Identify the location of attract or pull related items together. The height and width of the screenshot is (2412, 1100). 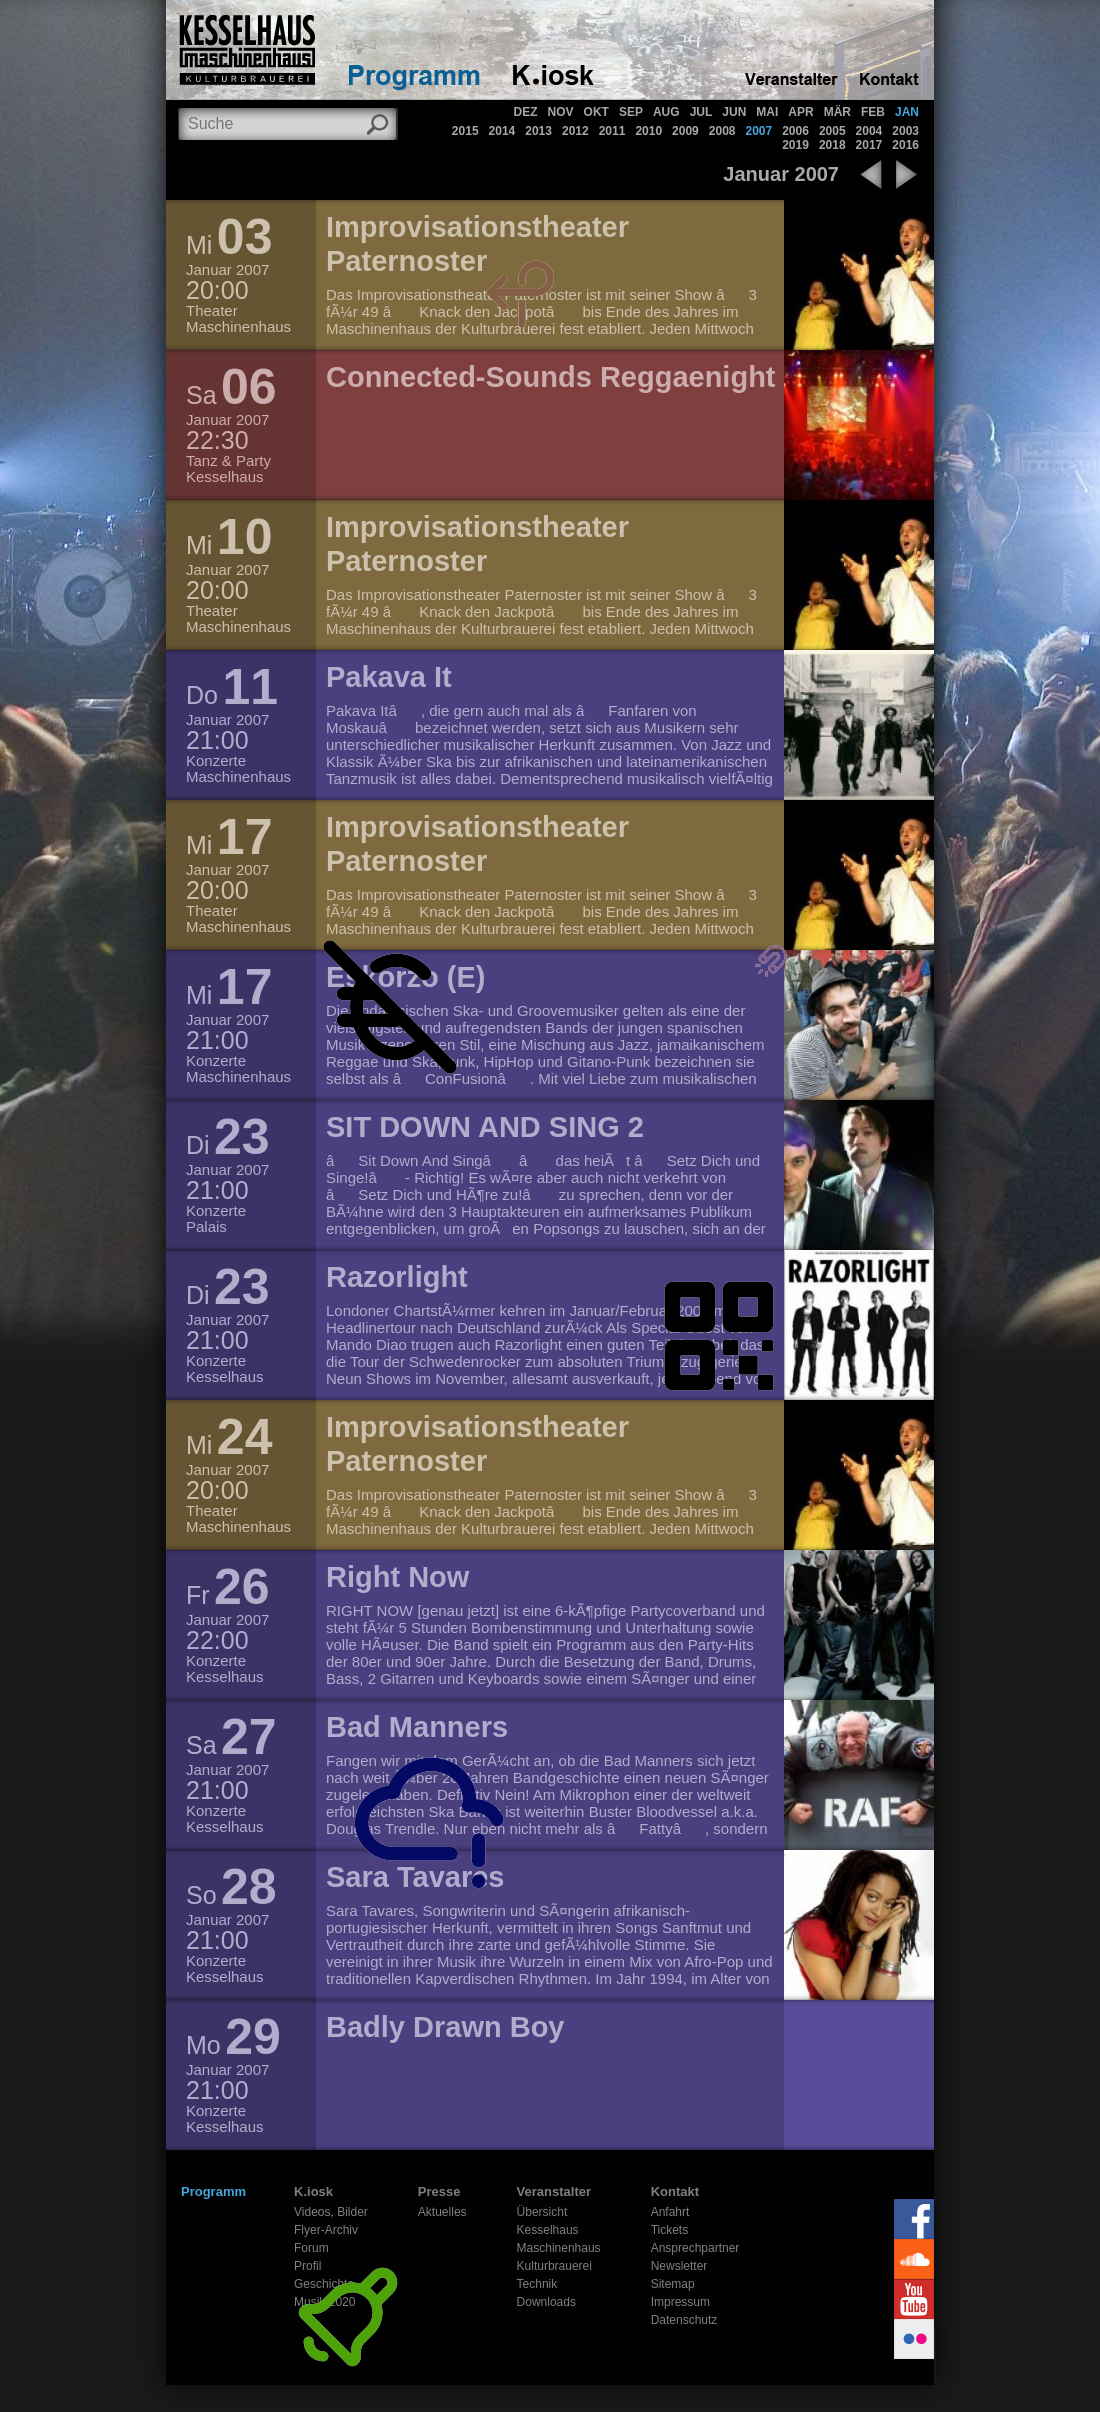
(771, 961).